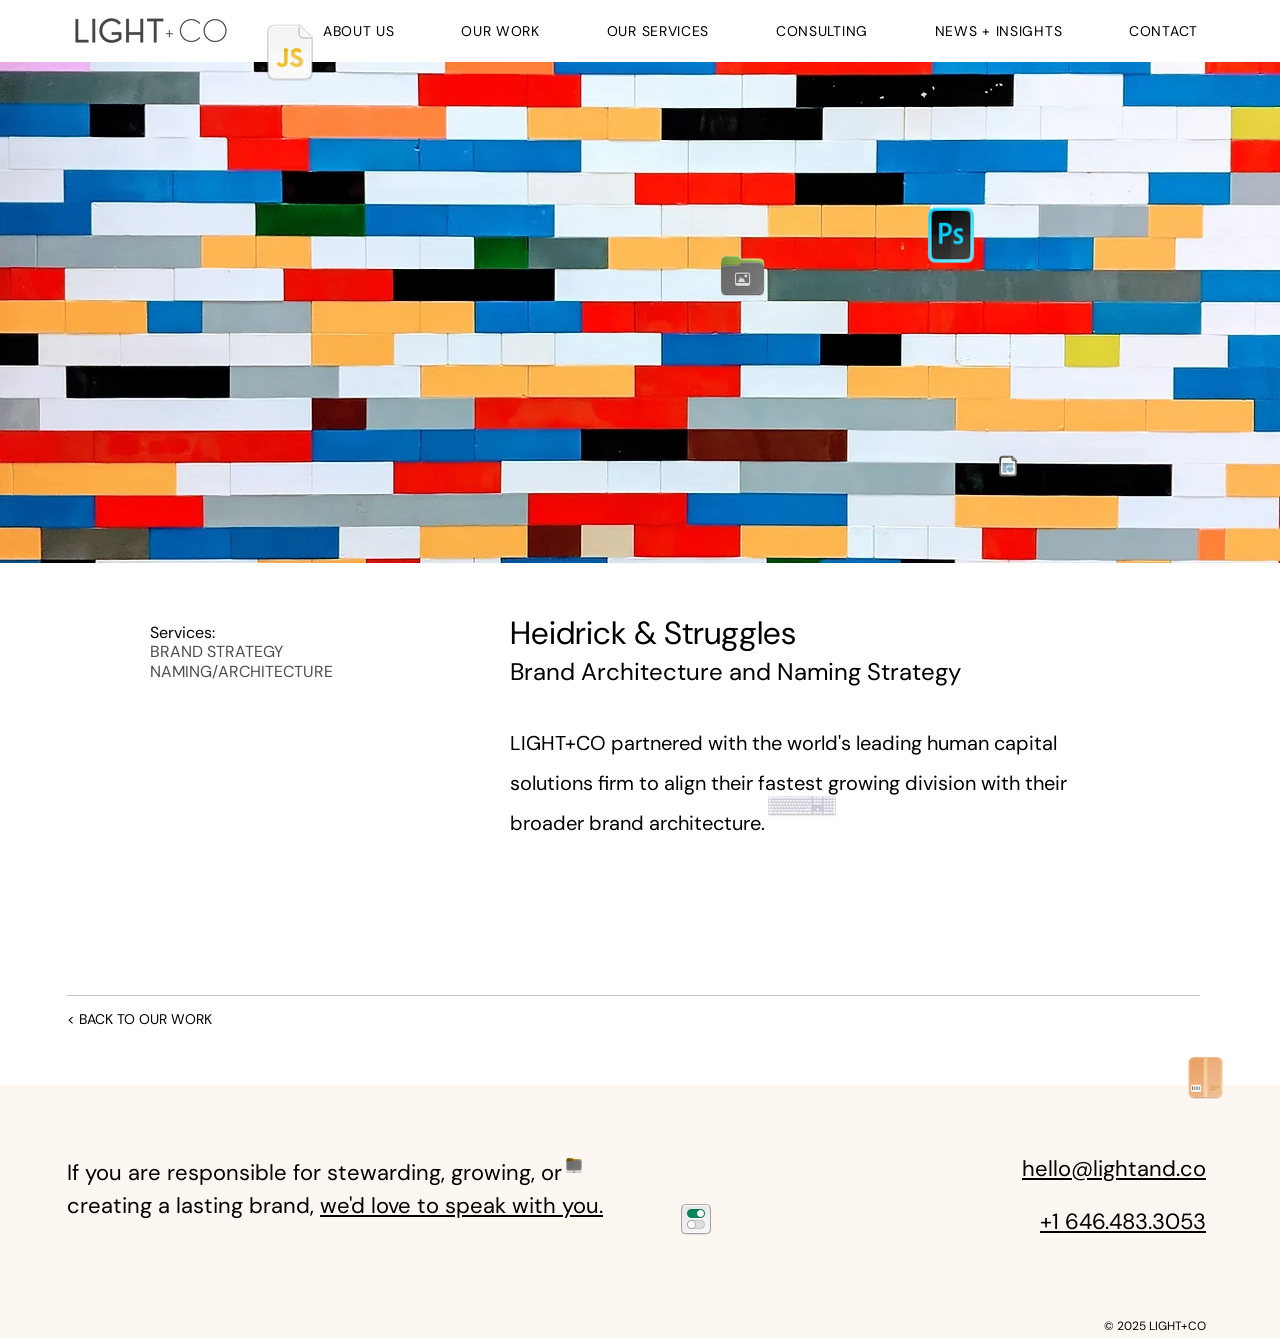 The image size is (1280, 1338). I want to click on a javascript file in your file system, so click(290, 52).